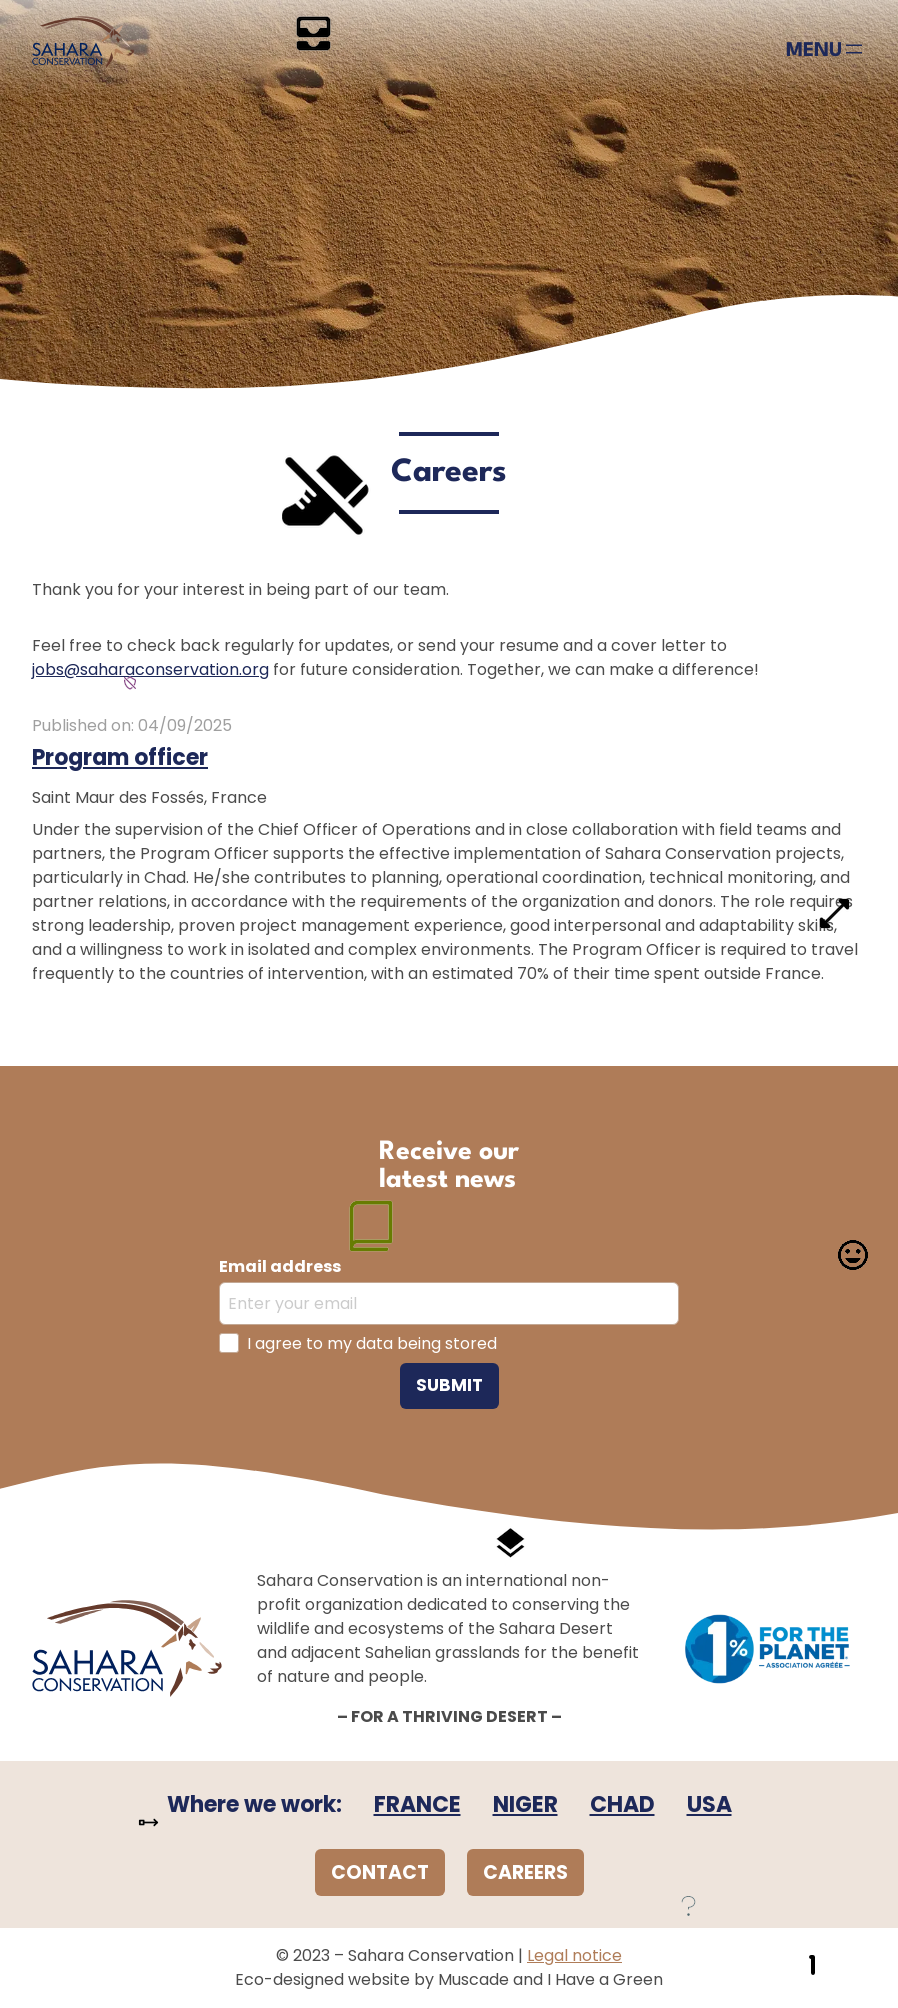 The width and height of the screenshot is (898, 2008). What do you see at coordinates (130, 683) in the screenshot?
I see `disable security protection` at bounding box center [130, 683].